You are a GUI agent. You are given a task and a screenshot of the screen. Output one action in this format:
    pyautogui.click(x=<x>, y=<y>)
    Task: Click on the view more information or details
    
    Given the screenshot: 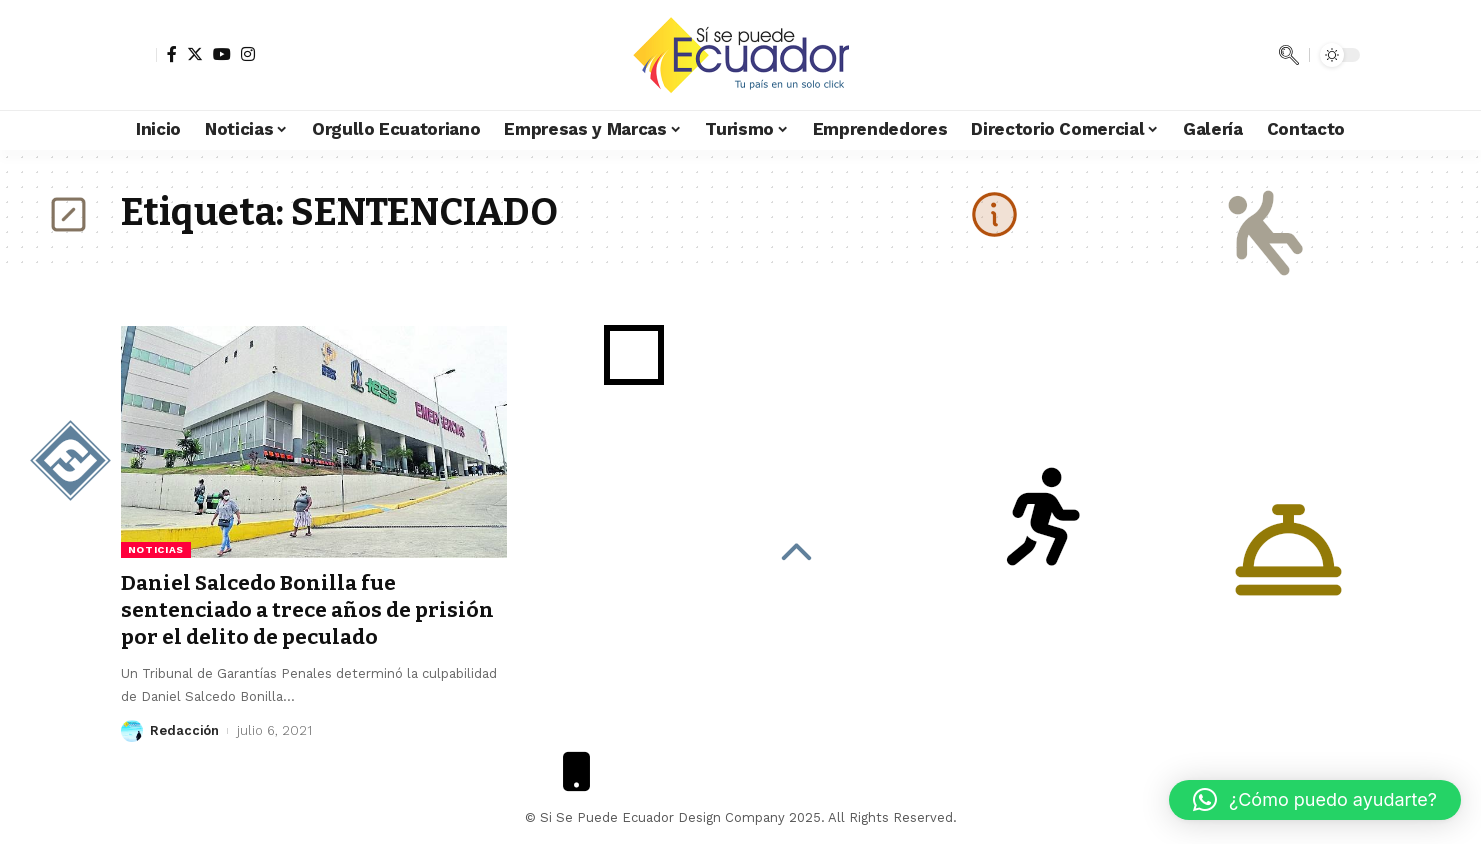 What is the action you would take?
    pyautogui.click(x=994, y=214)
    